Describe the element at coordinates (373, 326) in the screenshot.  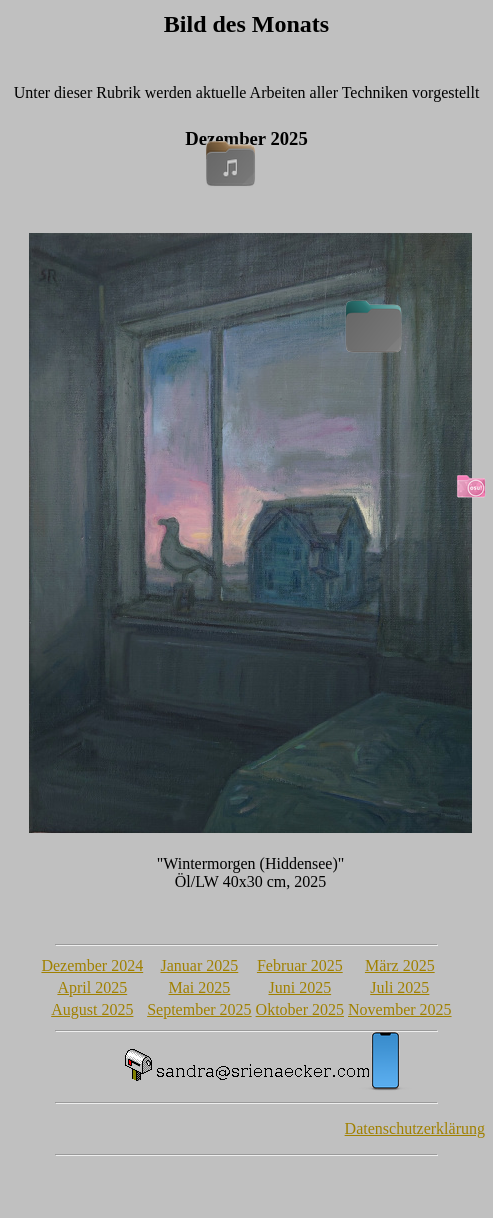
I see `open folder to view contents` at that location.